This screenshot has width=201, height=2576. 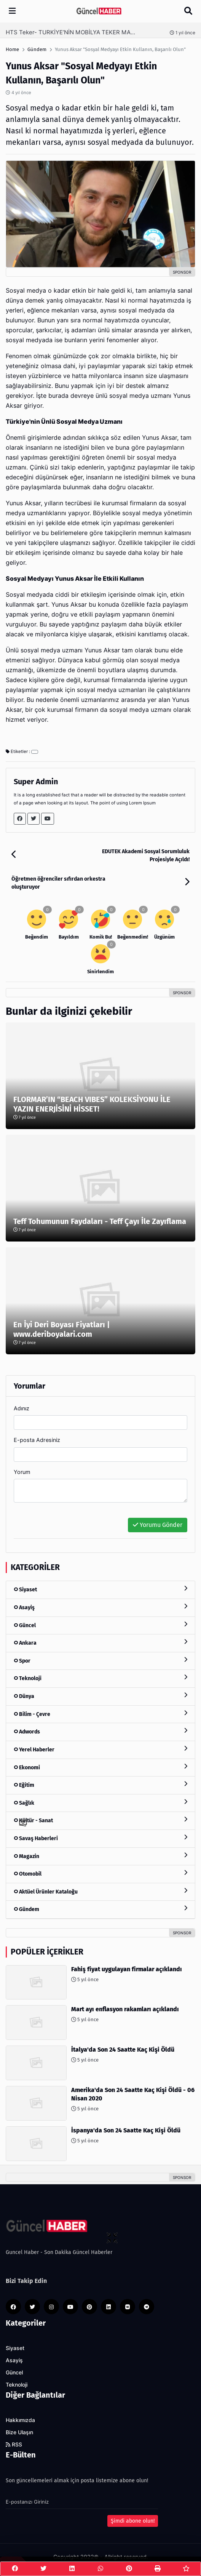 I want to click on exit fullscreen mode, so click(x=112, y=2238).